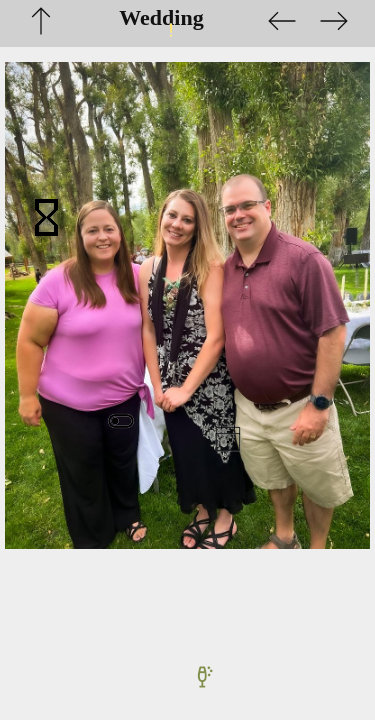 The height and width of the screenshot is (720, 375). I want to click on indicates a process is waiting or pending, so click(46, 217).